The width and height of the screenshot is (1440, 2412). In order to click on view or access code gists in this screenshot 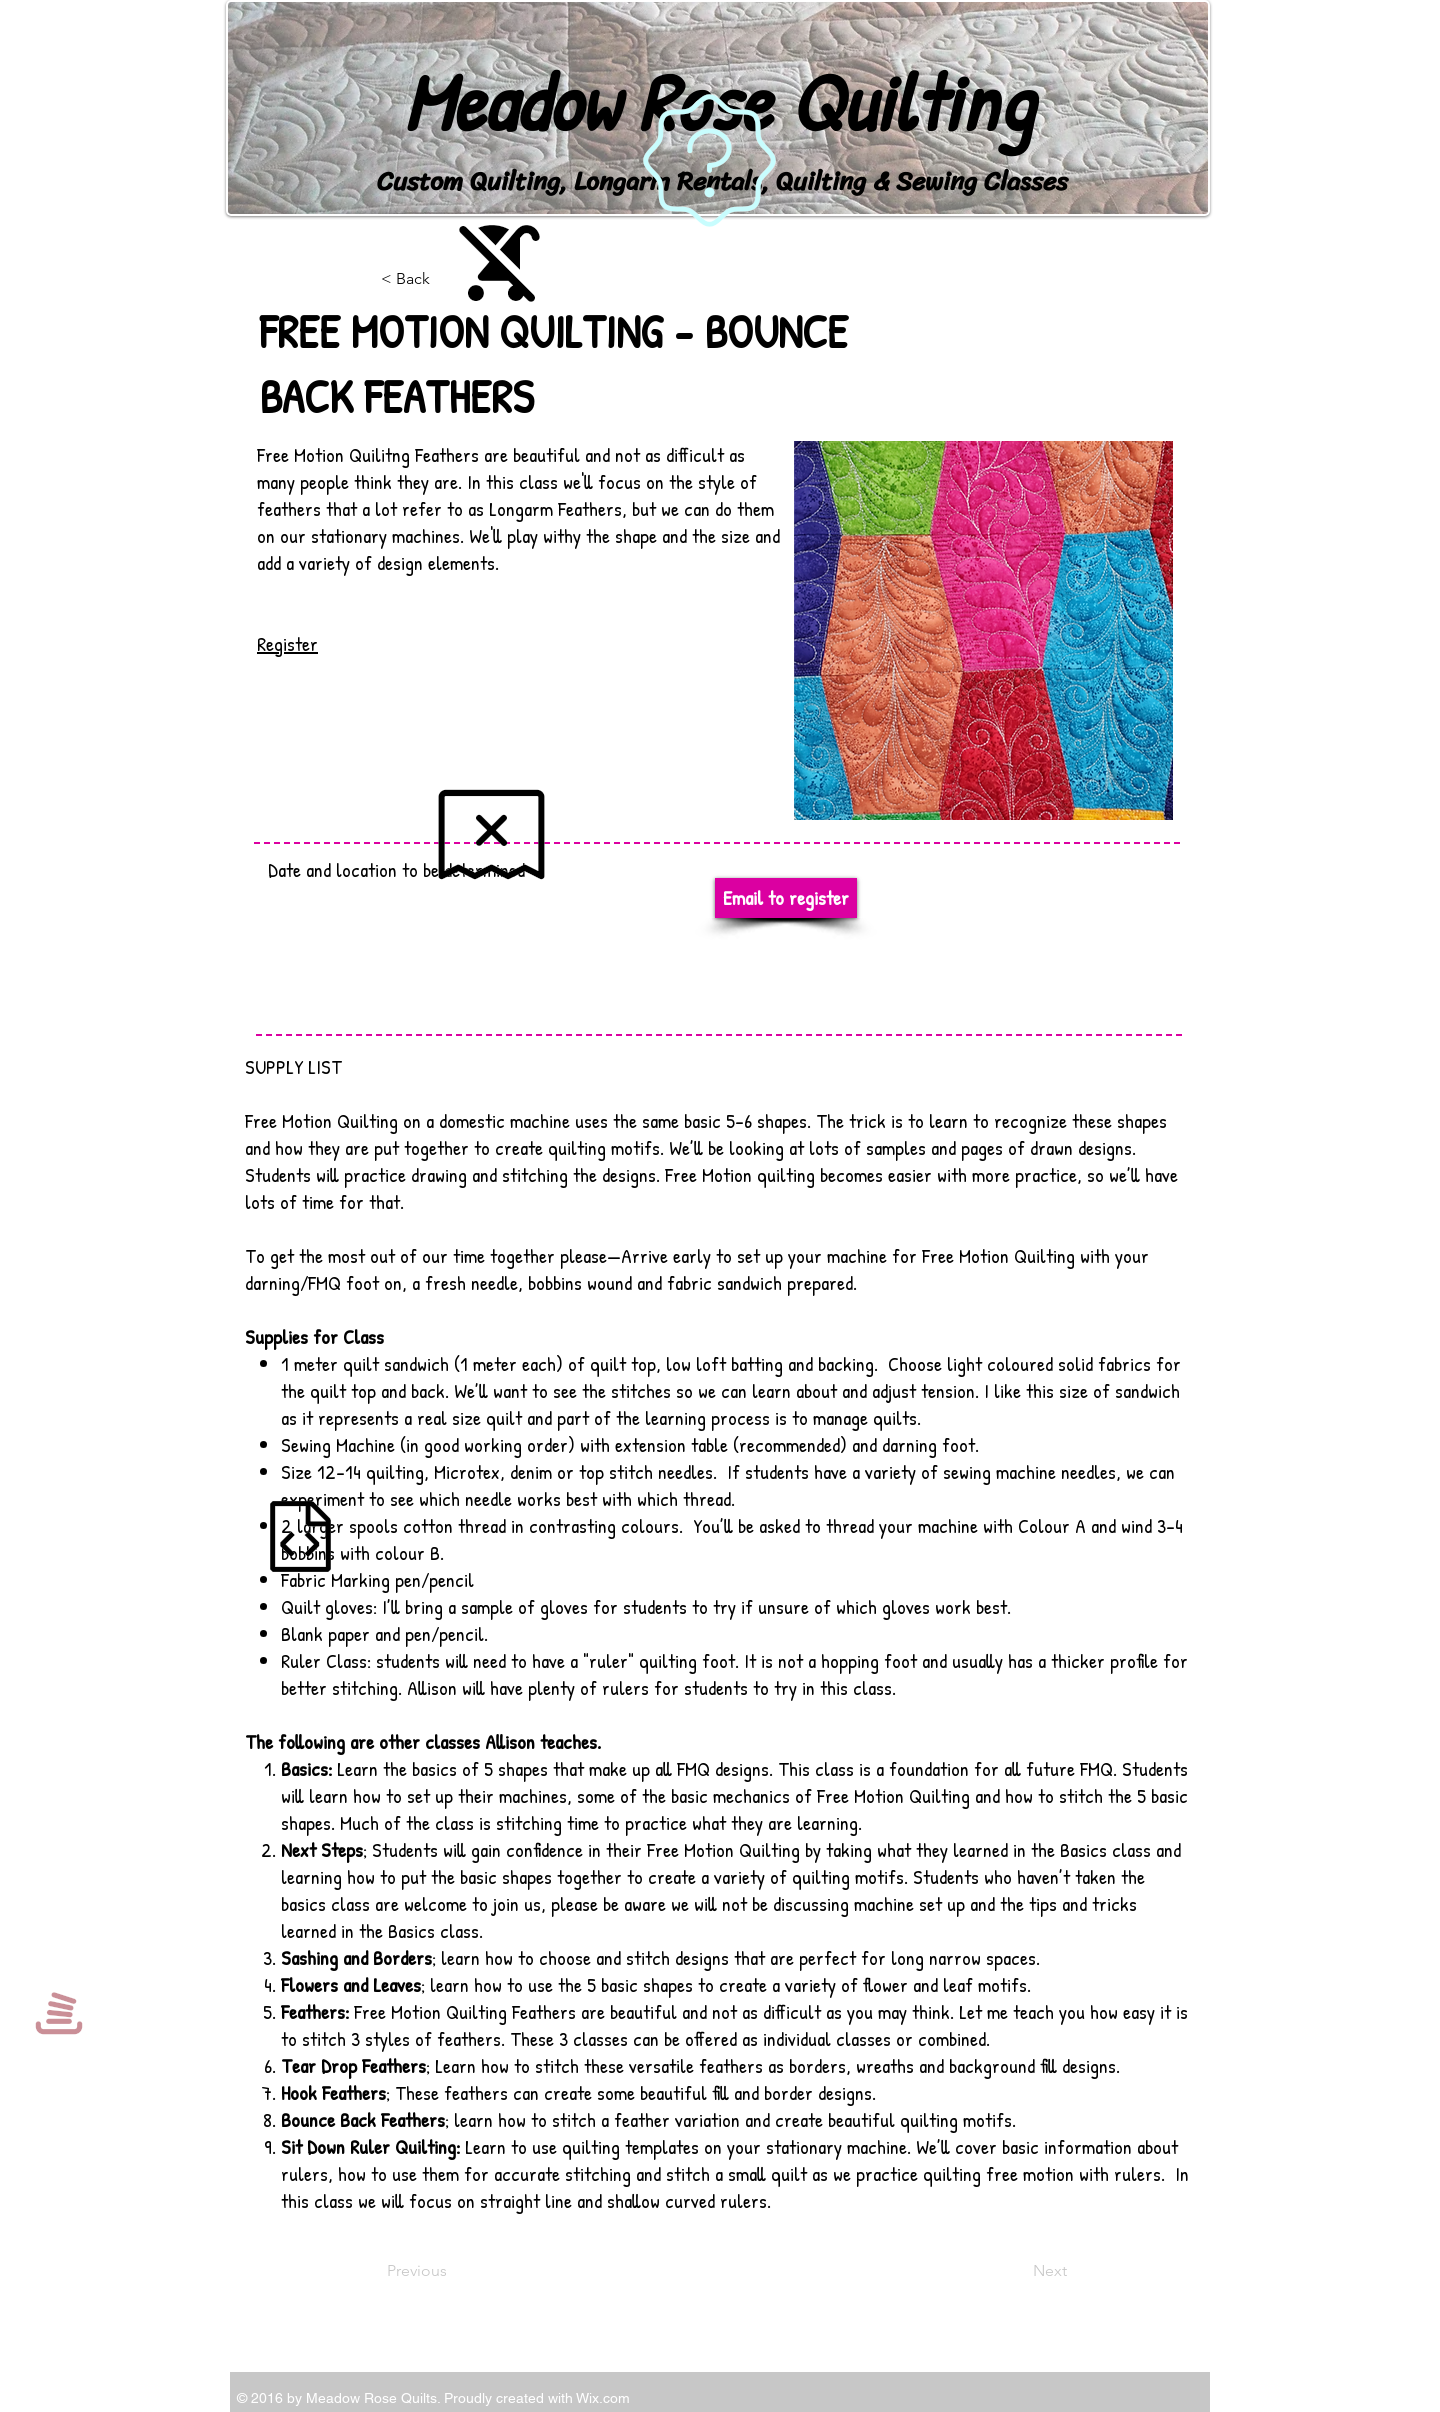, I will do `click(300, 1536)`.